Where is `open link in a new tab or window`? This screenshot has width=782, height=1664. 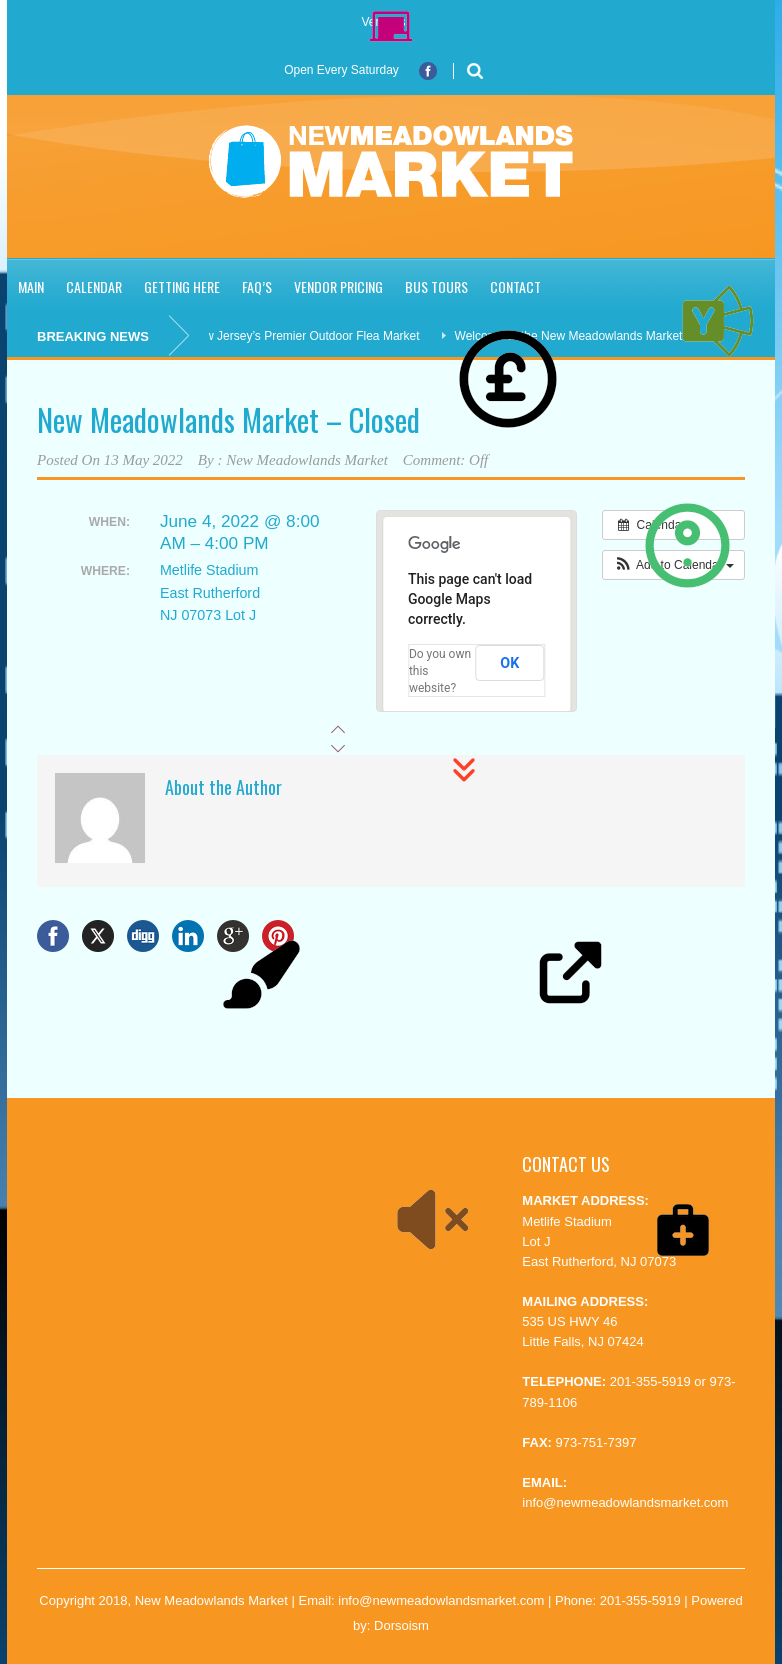
open link in a new tab or window is located at coordinates (570, 972).